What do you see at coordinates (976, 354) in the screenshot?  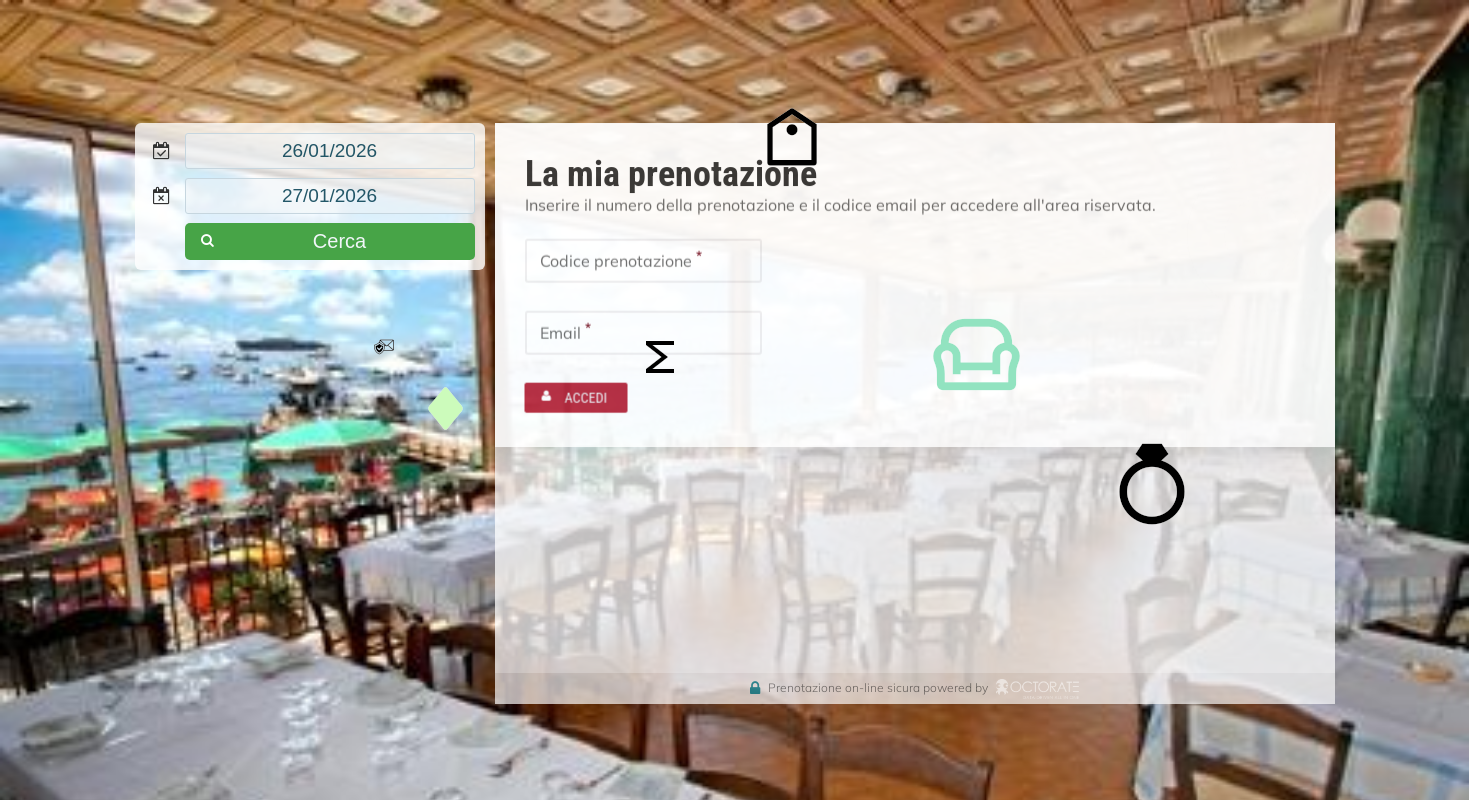 I see `browse furniture or home decor items` at bounding box center [976, 354].